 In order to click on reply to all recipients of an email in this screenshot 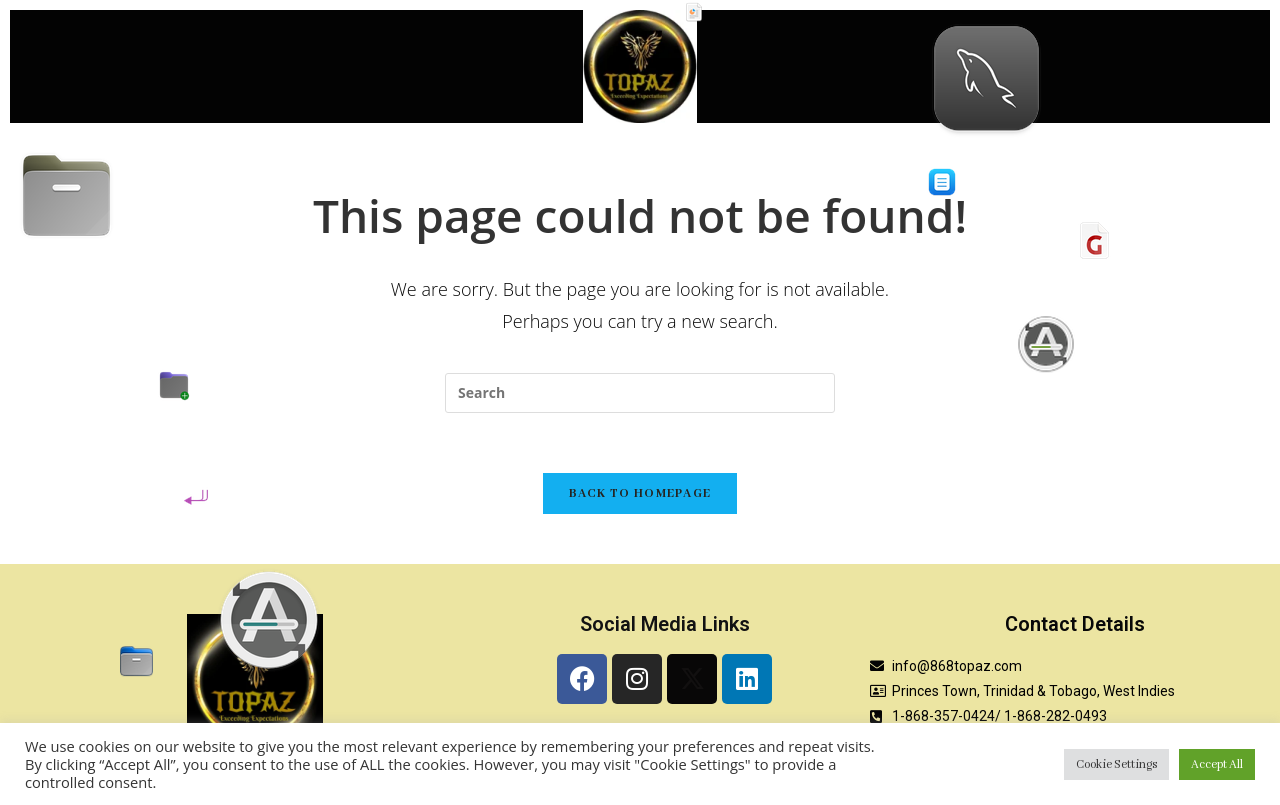, I will do `click(195, 495)`.